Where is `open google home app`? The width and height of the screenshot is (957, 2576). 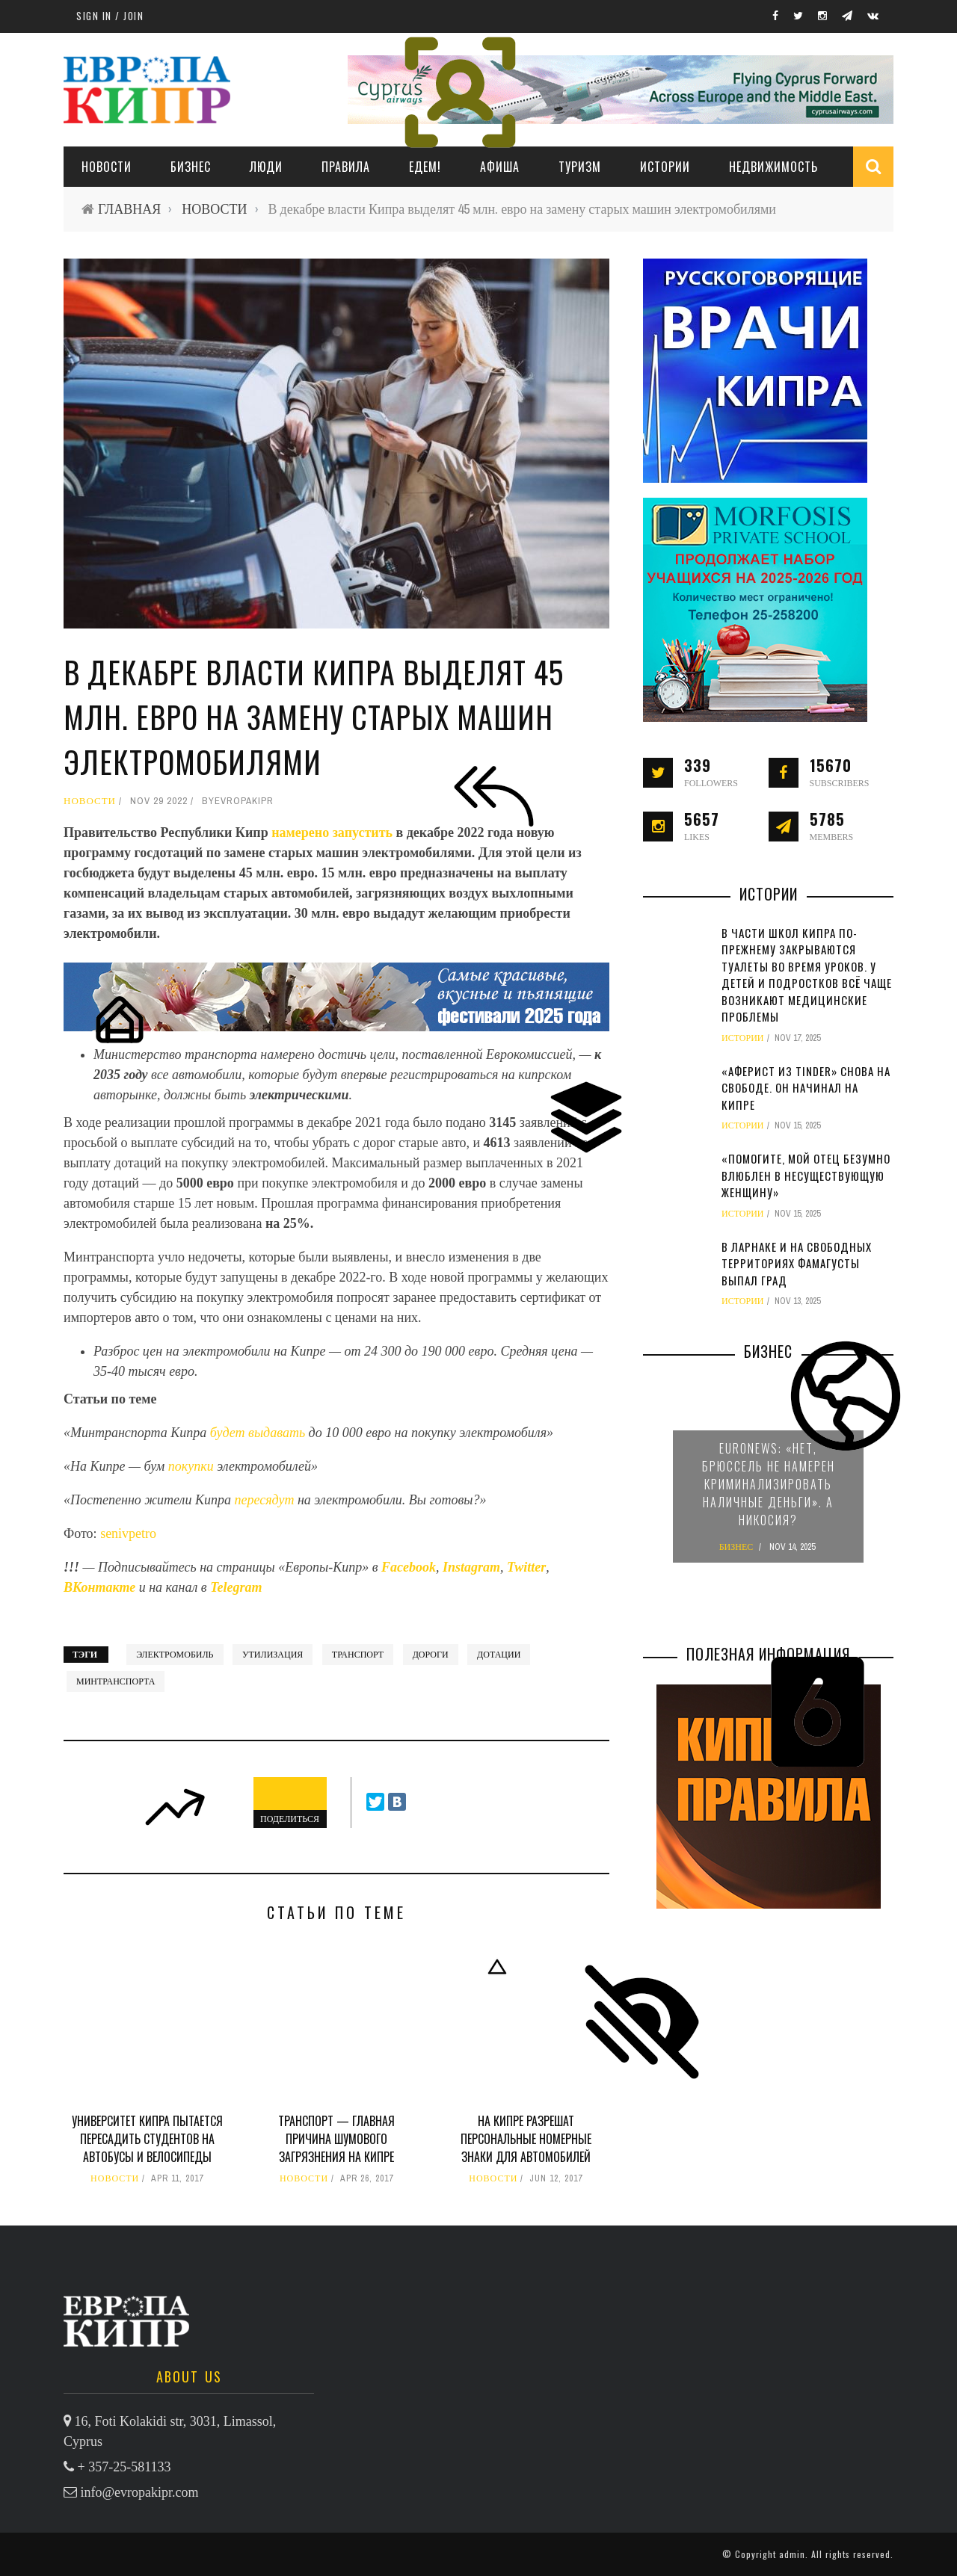 open google home app is located at coordinates (120, 1019).